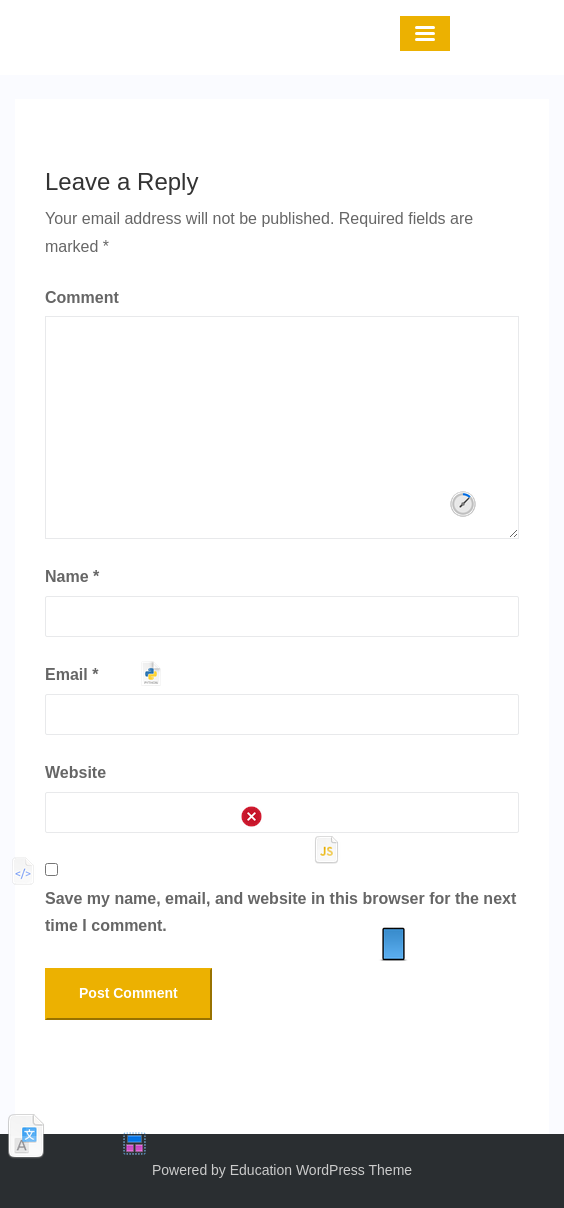  I want to click on iPad Mini device icon, so click(393, 940).